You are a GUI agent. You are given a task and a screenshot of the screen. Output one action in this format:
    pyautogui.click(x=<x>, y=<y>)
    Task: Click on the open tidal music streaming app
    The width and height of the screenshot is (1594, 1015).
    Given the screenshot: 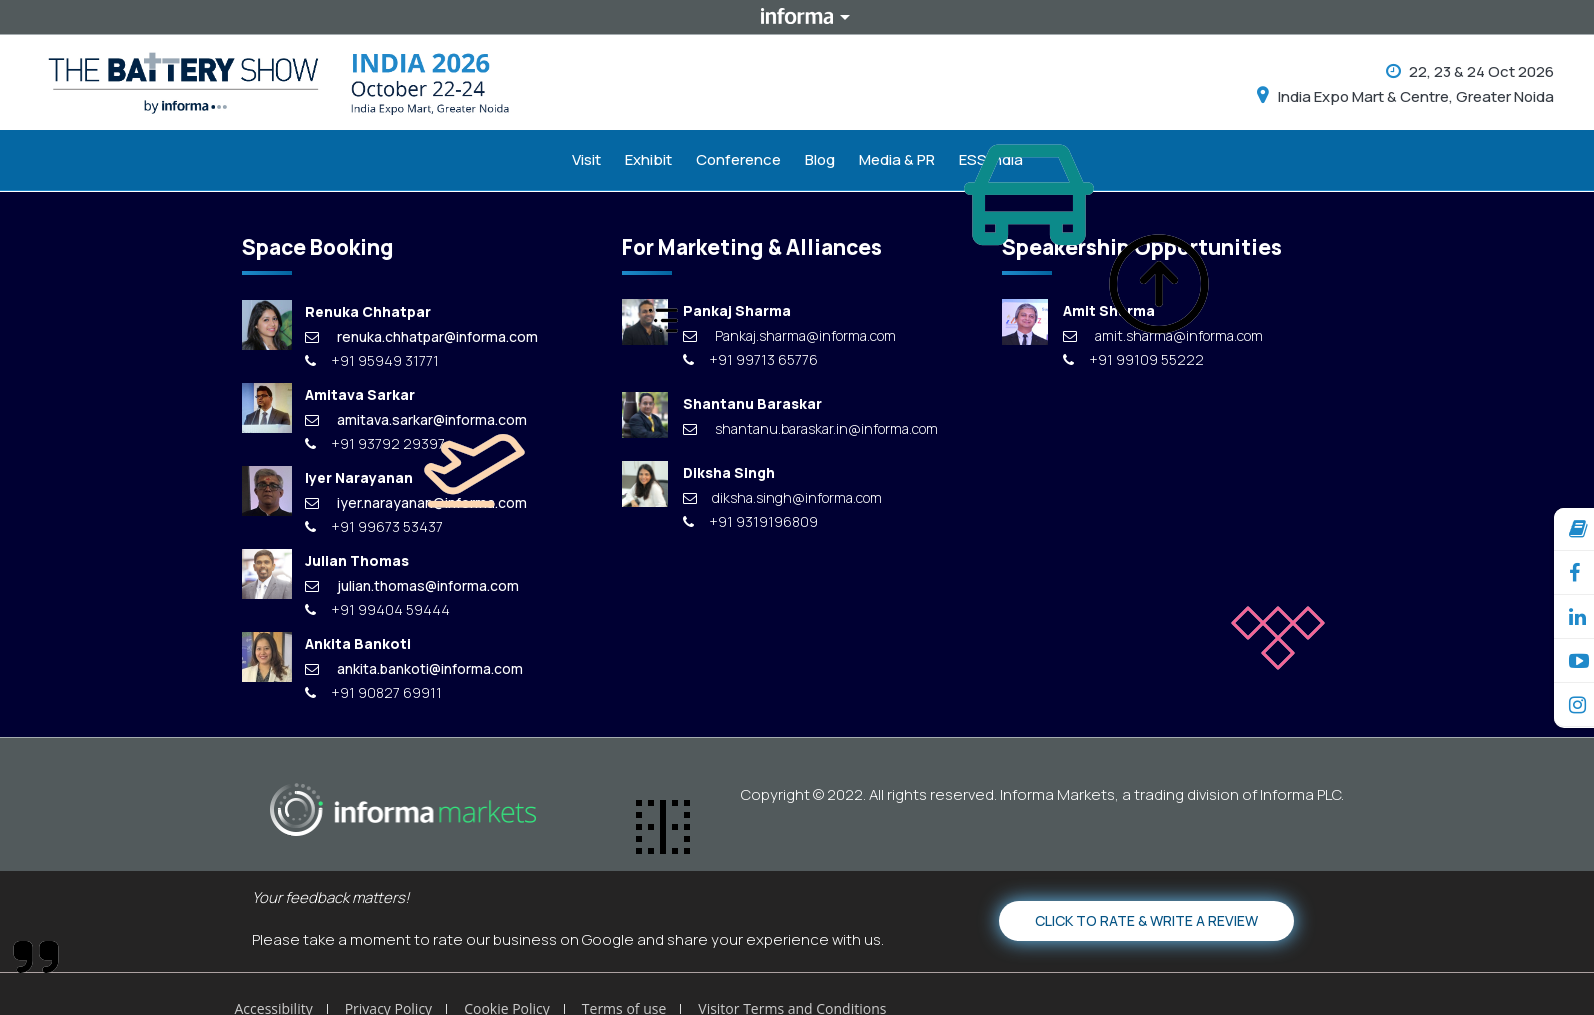 What is the action you would take?
    pyautogui.click(x=1278, y=635)
    